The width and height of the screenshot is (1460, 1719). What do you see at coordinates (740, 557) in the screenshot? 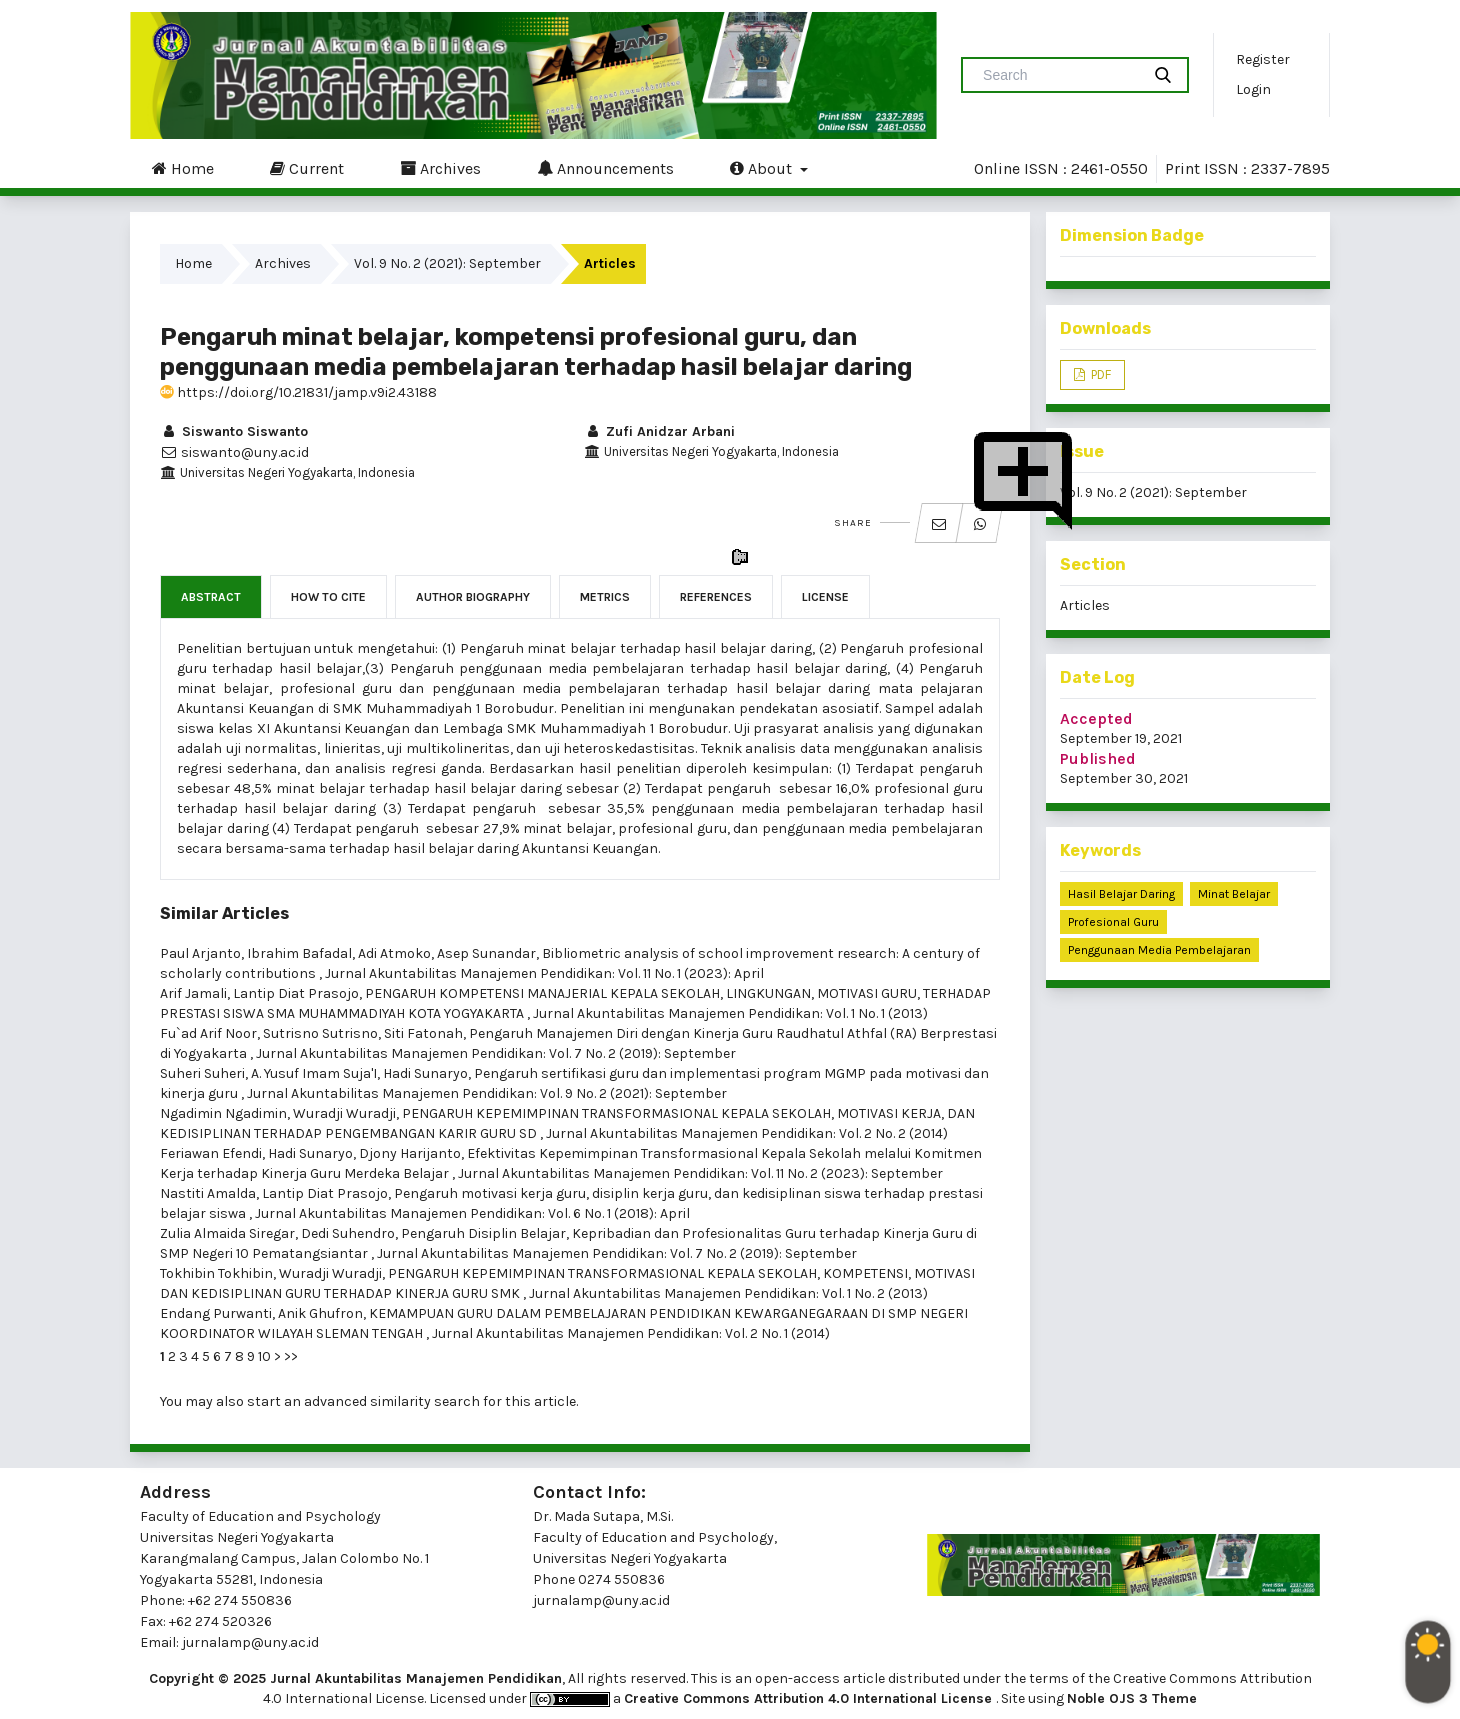
I see `access photos from camera roll` at bounding box center [740, 557].